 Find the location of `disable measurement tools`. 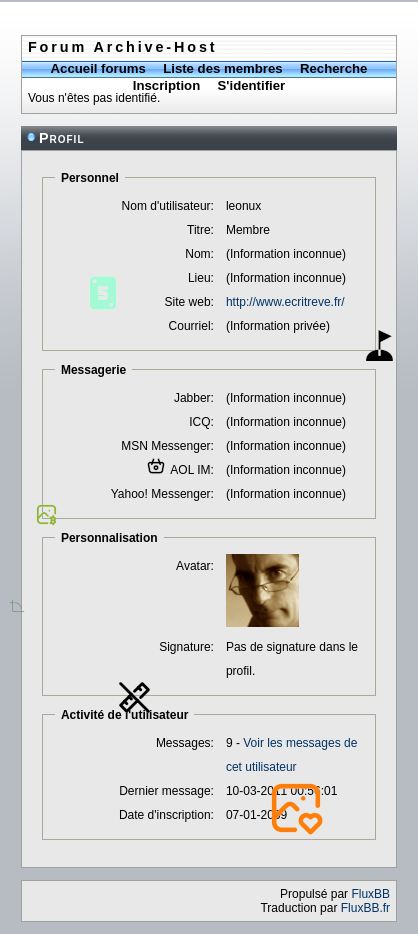

disable measurement tools is located at coordinates (134, 697).